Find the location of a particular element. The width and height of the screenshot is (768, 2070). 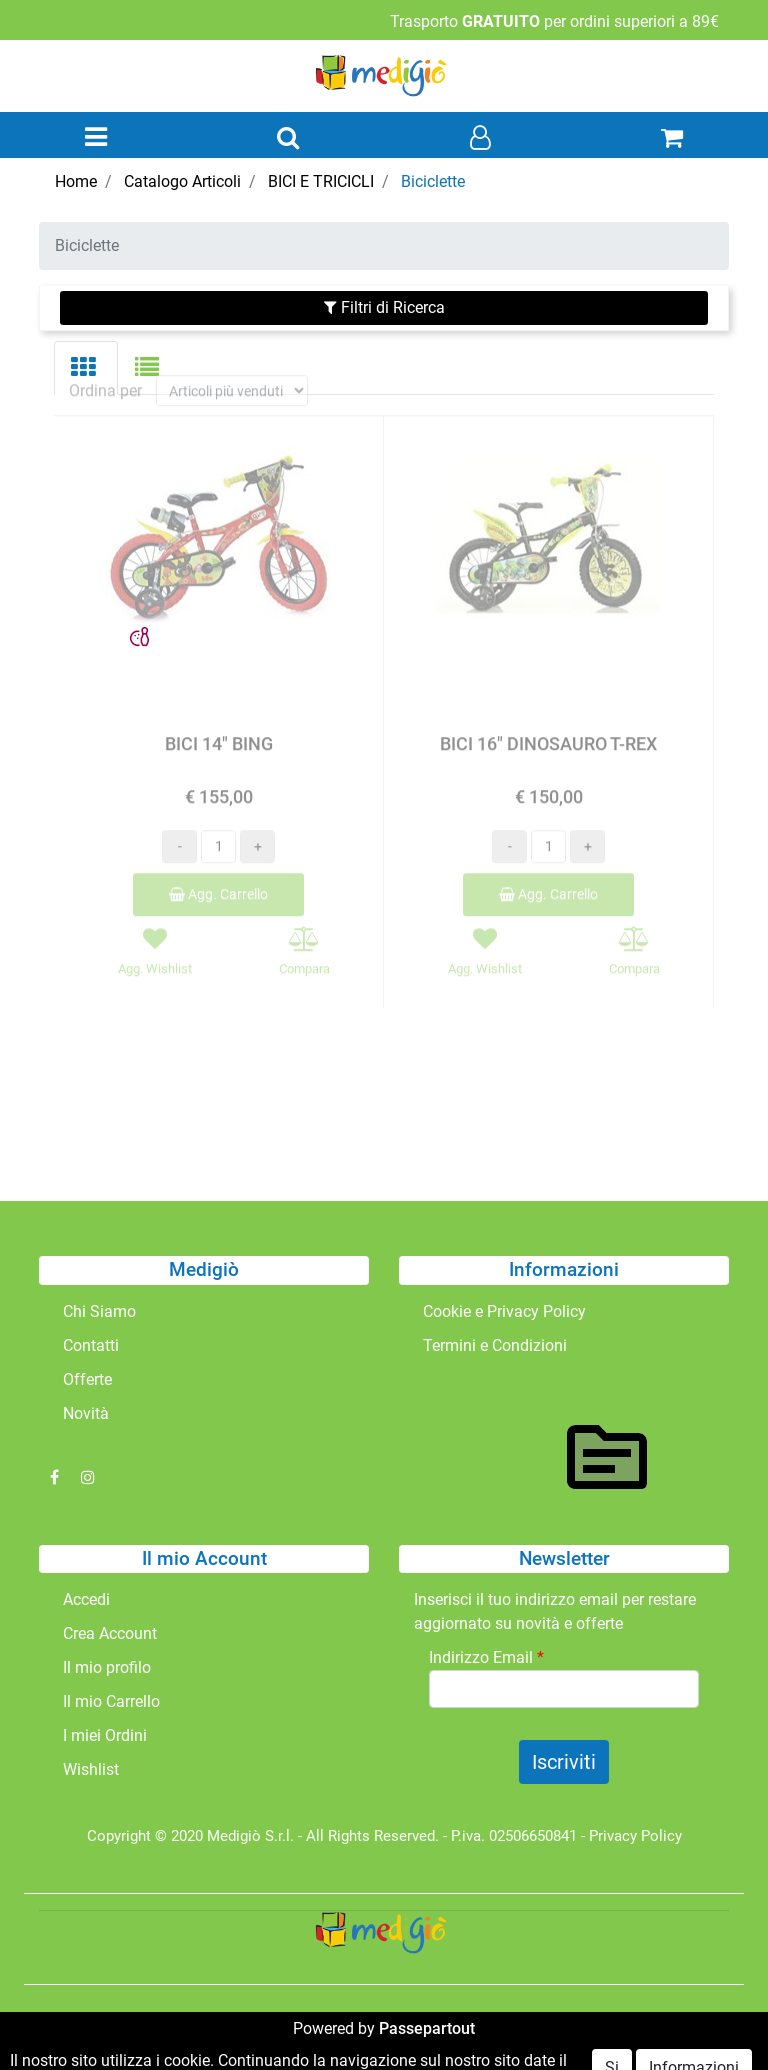

browse bowling alleys nearby is located at coordinates (139, 636).